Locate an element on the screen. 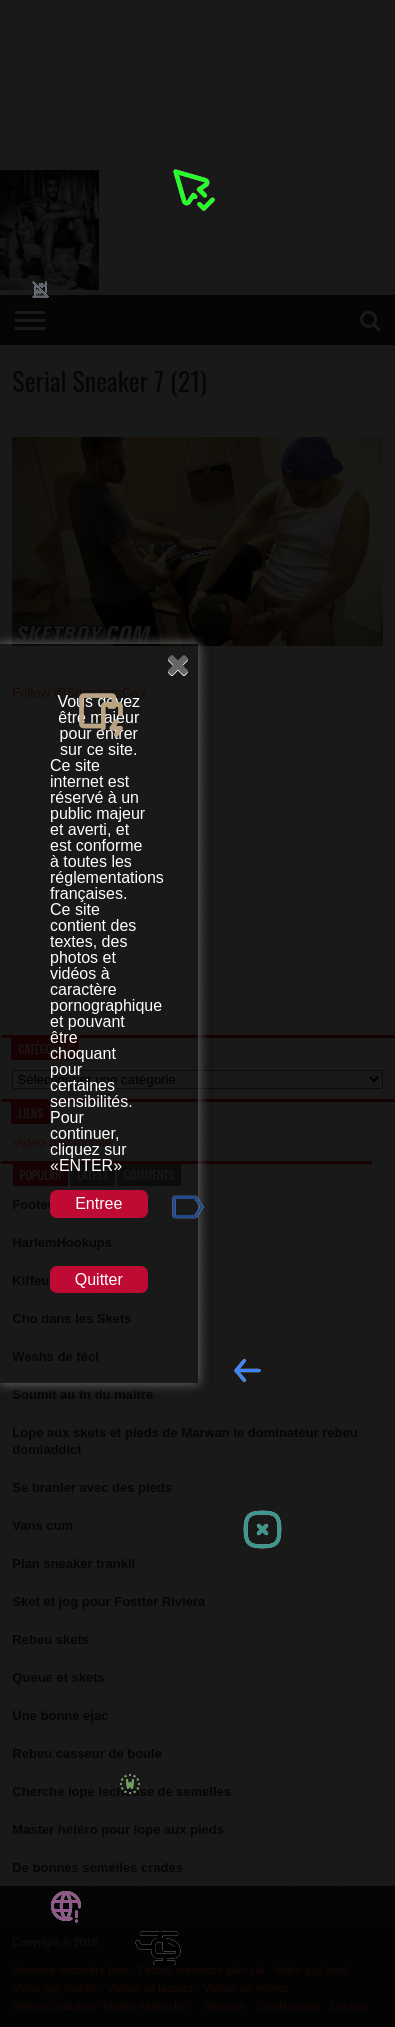  indicates a draft or pending status for an item starting with "W" is located at coordinates (130, 1784).